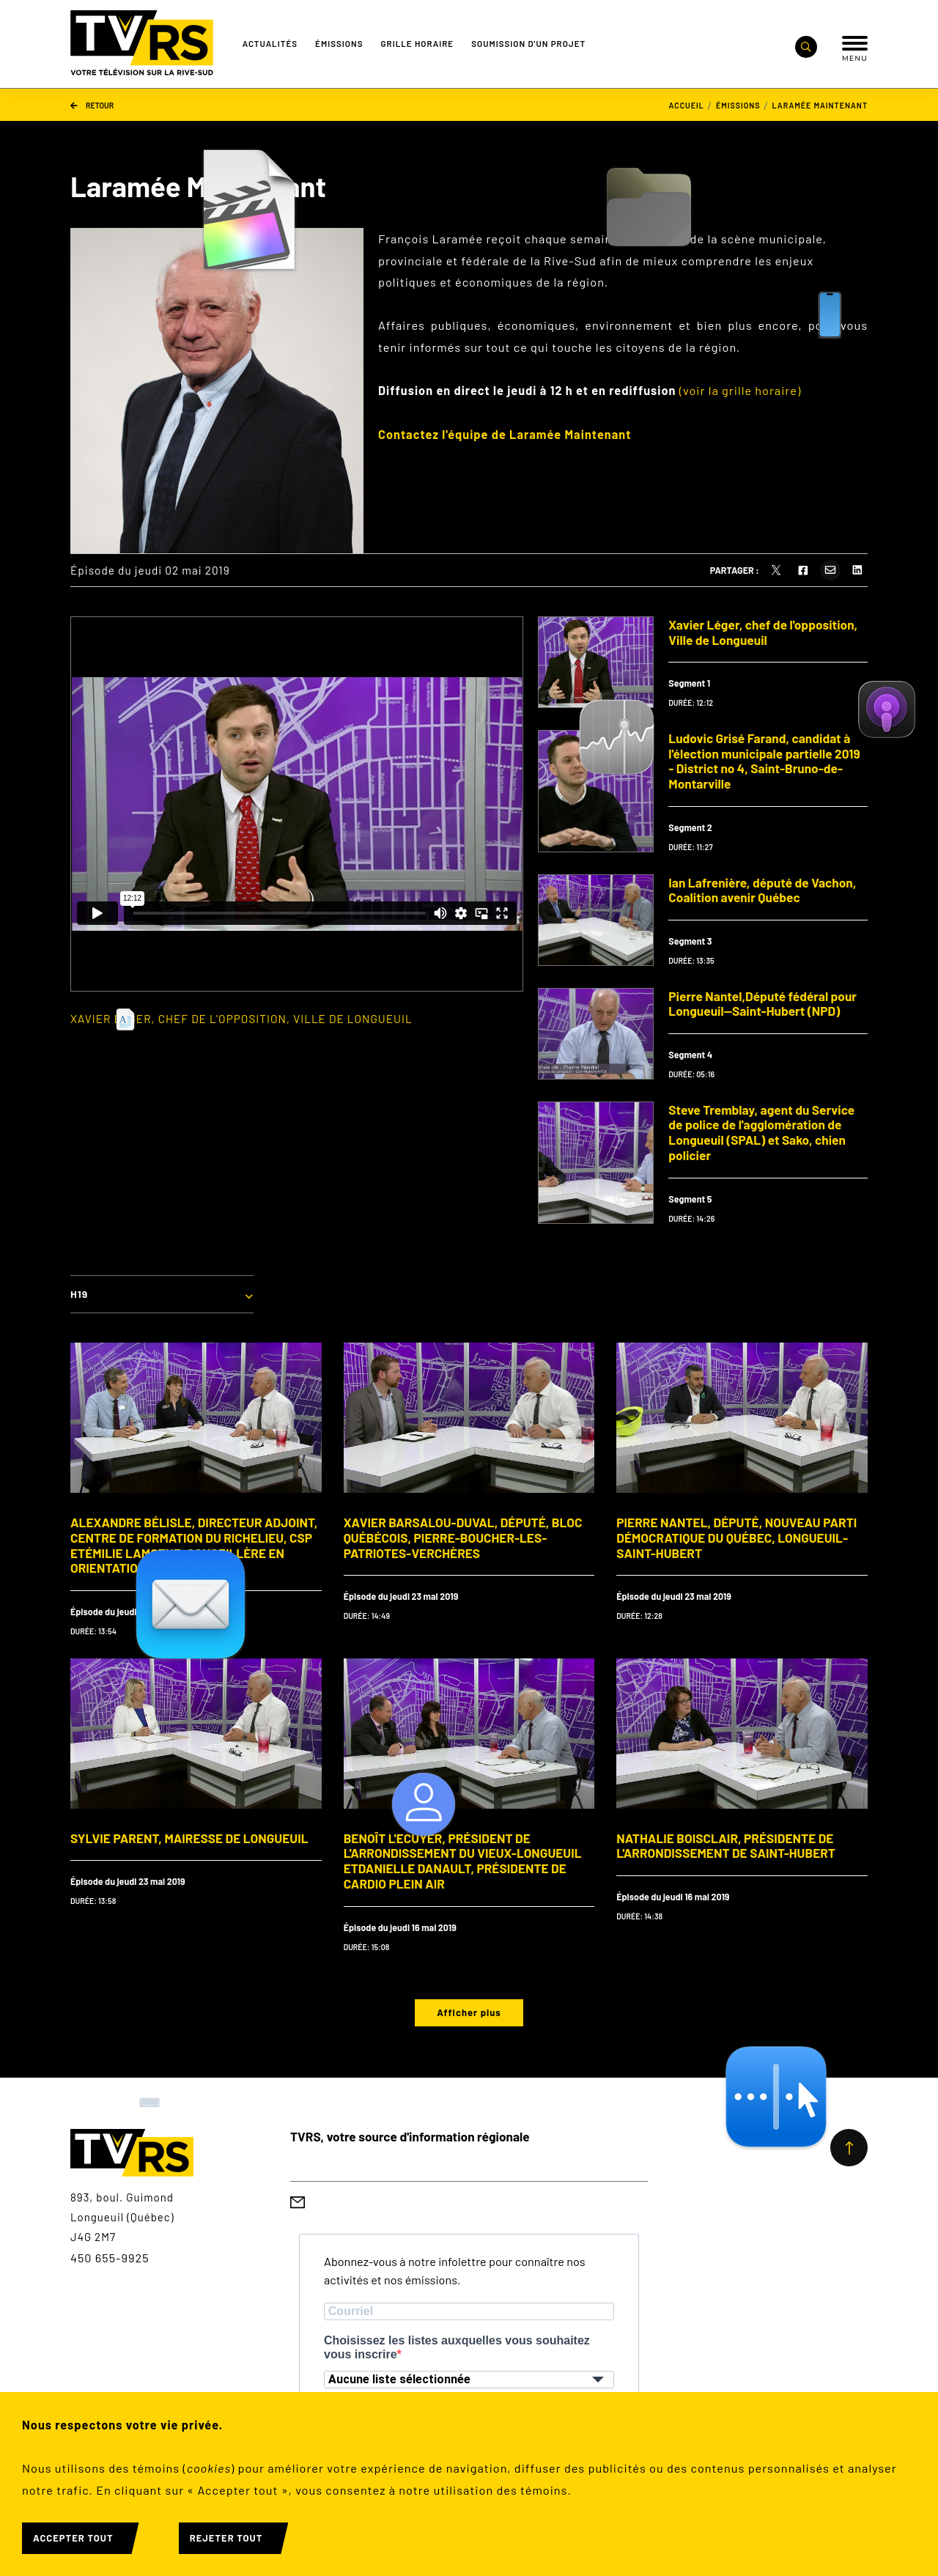  I want to click on open the mail app, so click(191, 1604).